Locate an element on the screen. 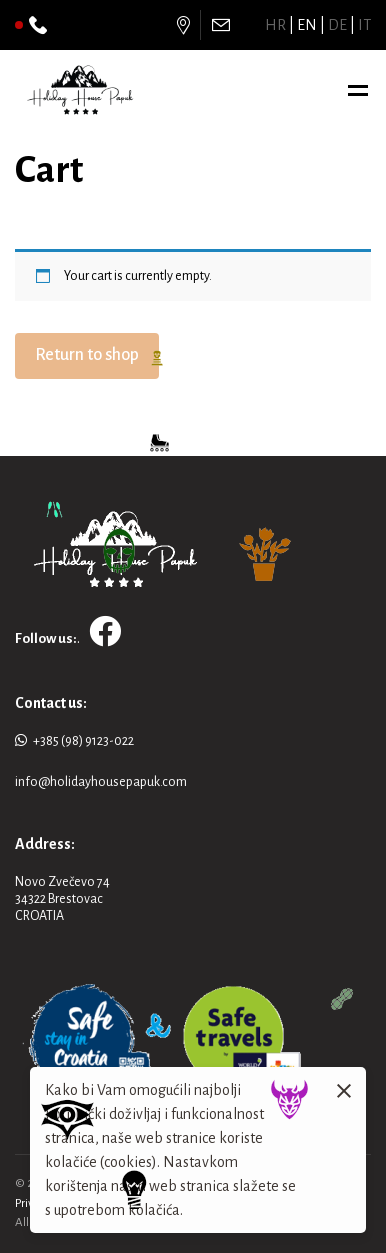 Image resolution: width=386 pixels, height=1253 pixels. select a villain or antagonist character is located at coordinates (289, 1099).